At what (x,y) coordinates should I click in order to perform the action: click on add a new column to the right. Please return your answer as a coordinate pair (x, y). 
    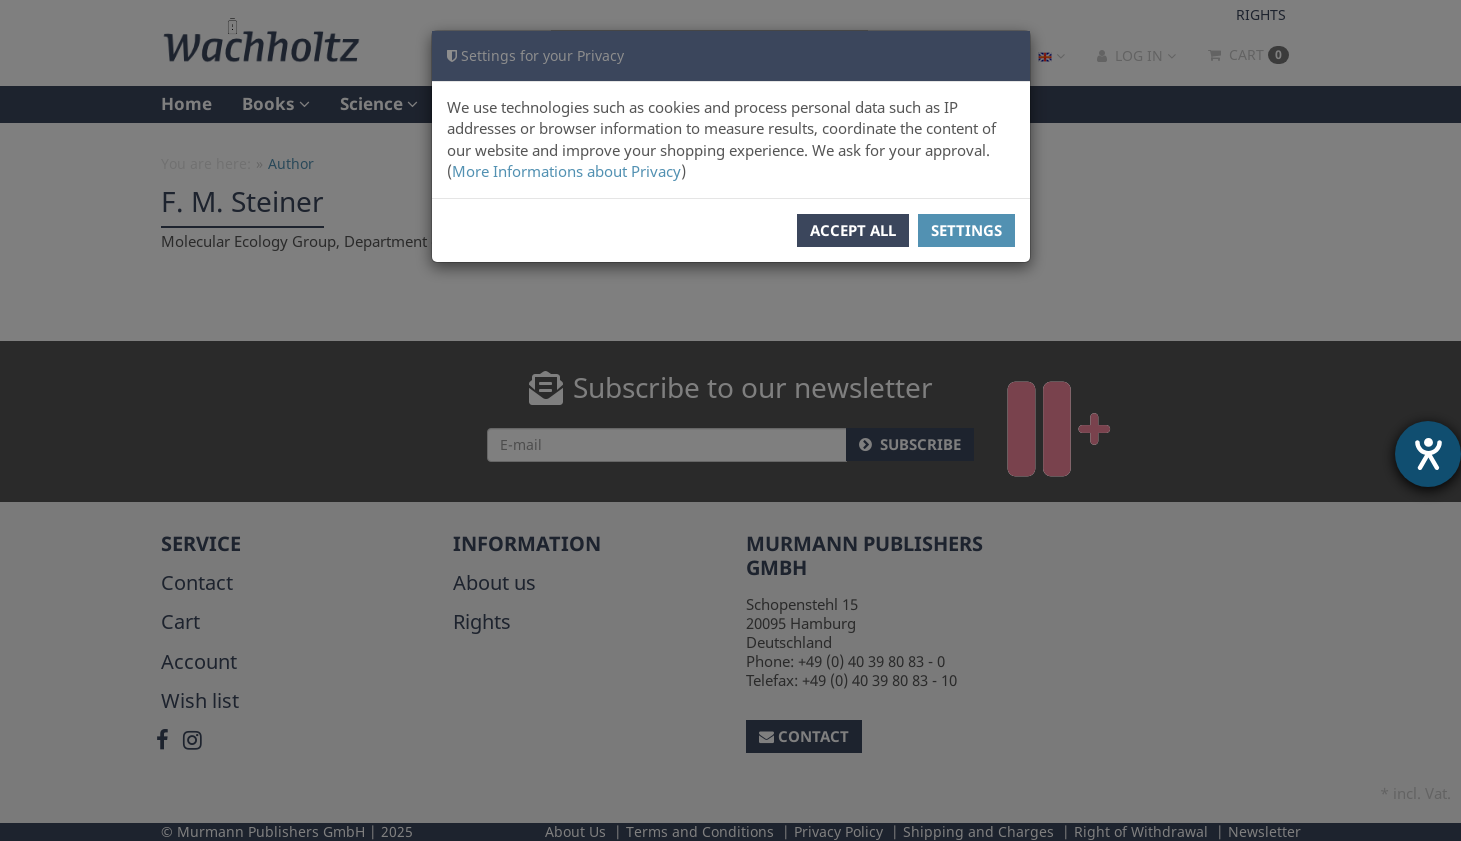
    Looking at the image, I should click on (1051, 429).